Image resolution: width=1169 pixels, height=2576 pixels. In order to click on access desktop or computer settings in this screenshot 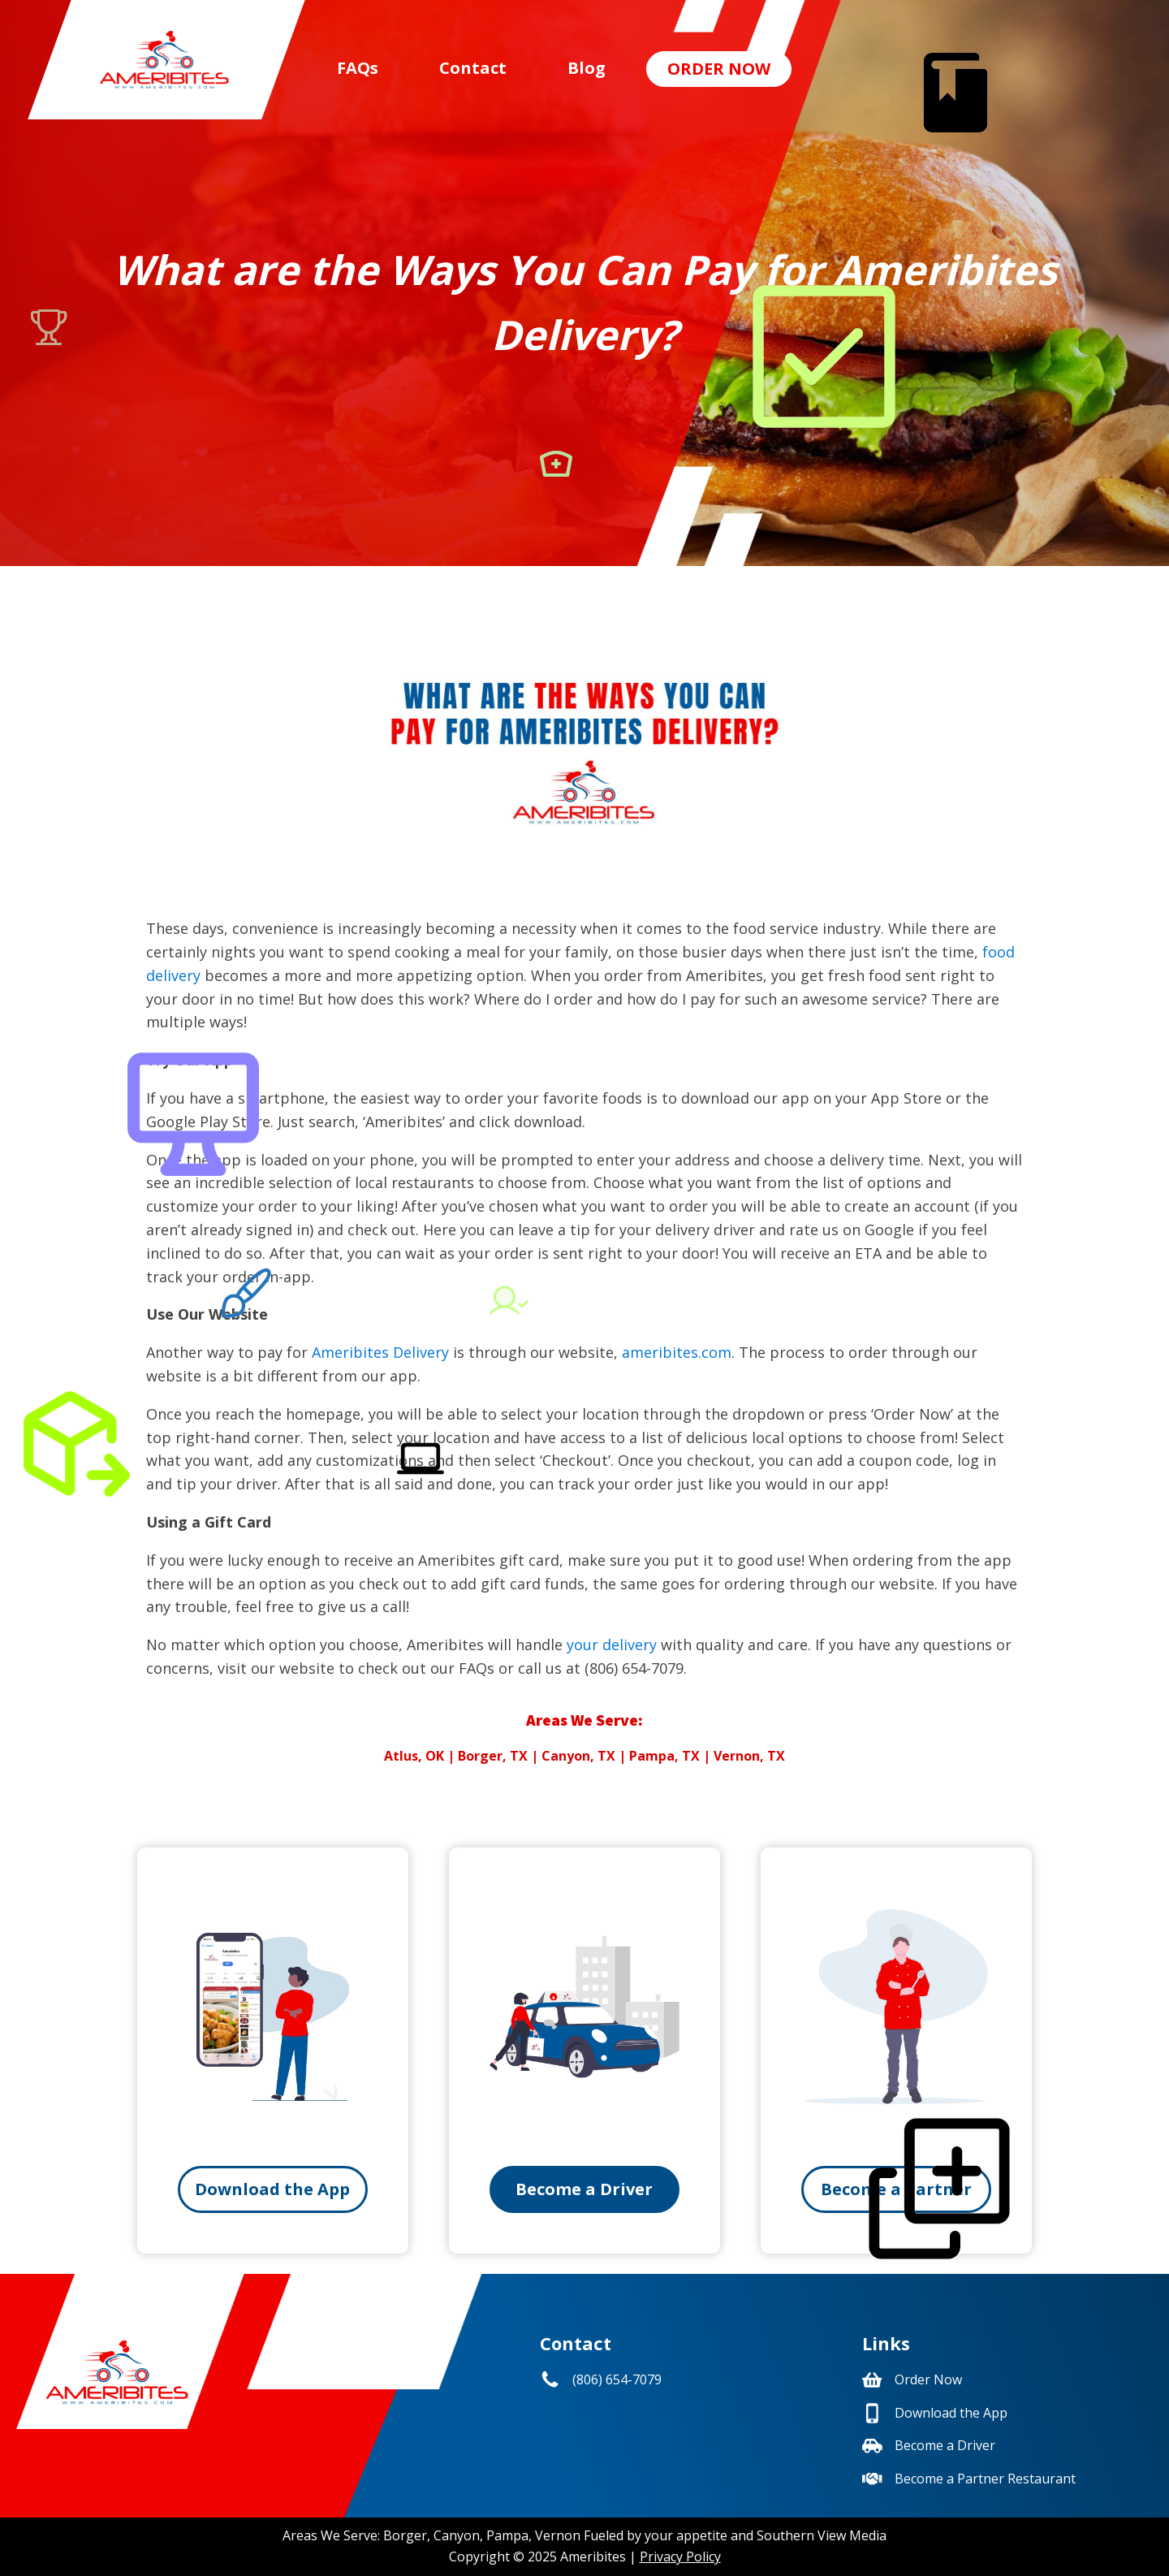, I will do `click(421, 1459)`.